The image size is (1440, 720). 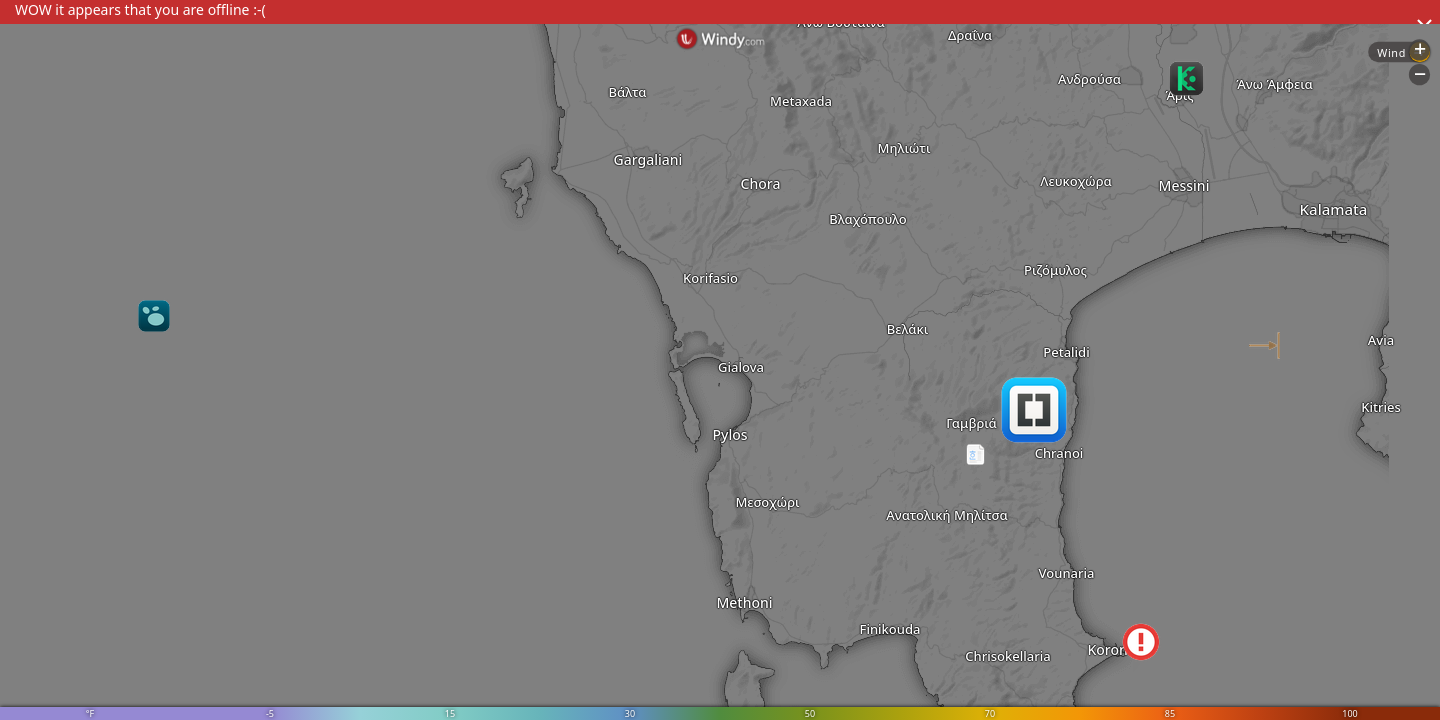 What do you see at coordinates (1141, 642) in the screenshot?
I see `indicates important or critical status` at bounding box center [1141, 642].